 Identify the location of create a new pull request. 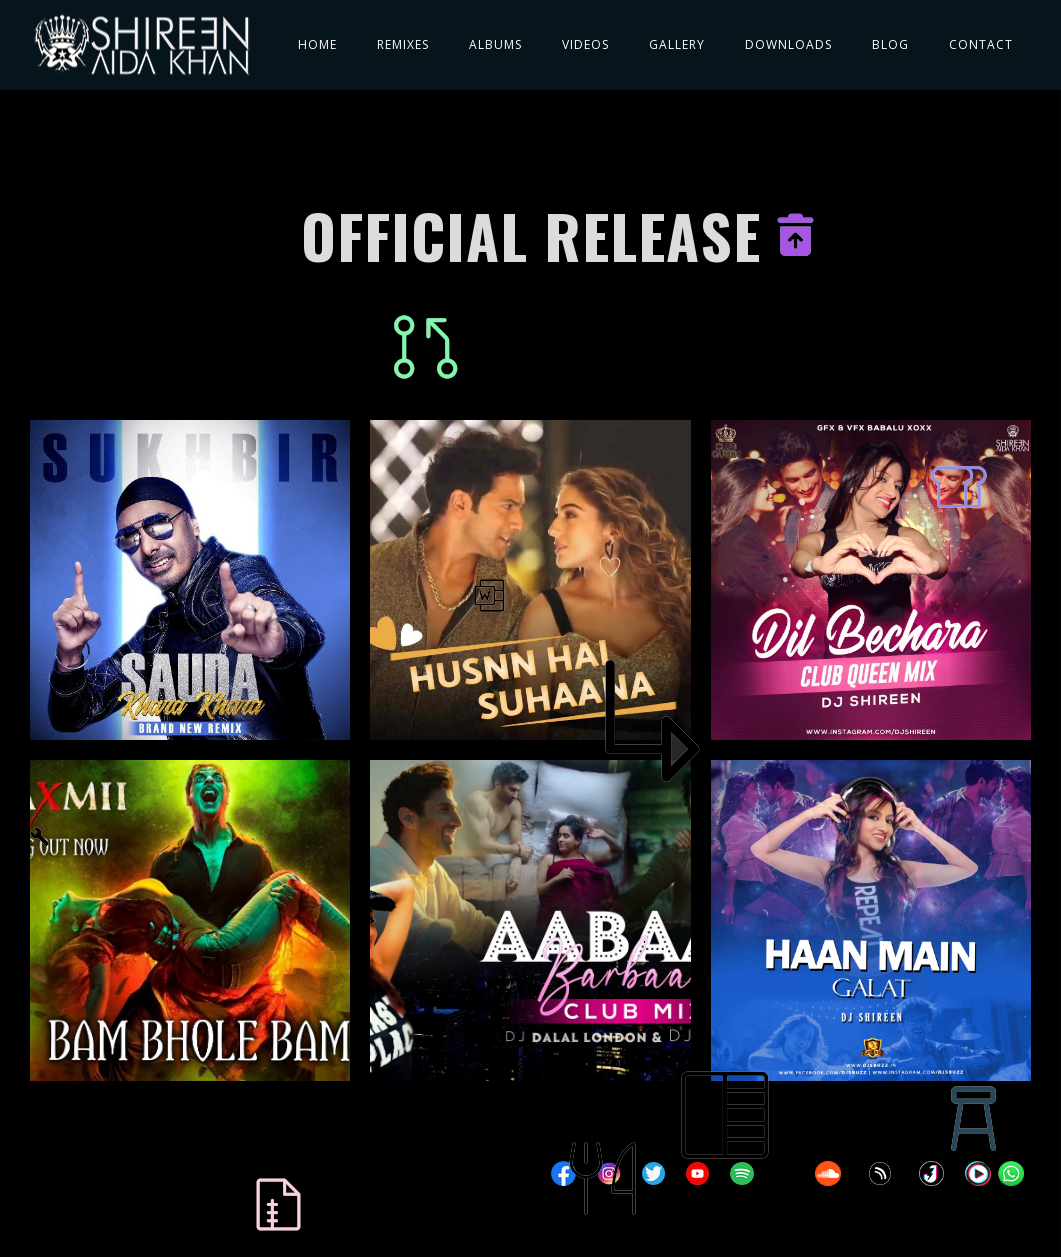
(423, 347).